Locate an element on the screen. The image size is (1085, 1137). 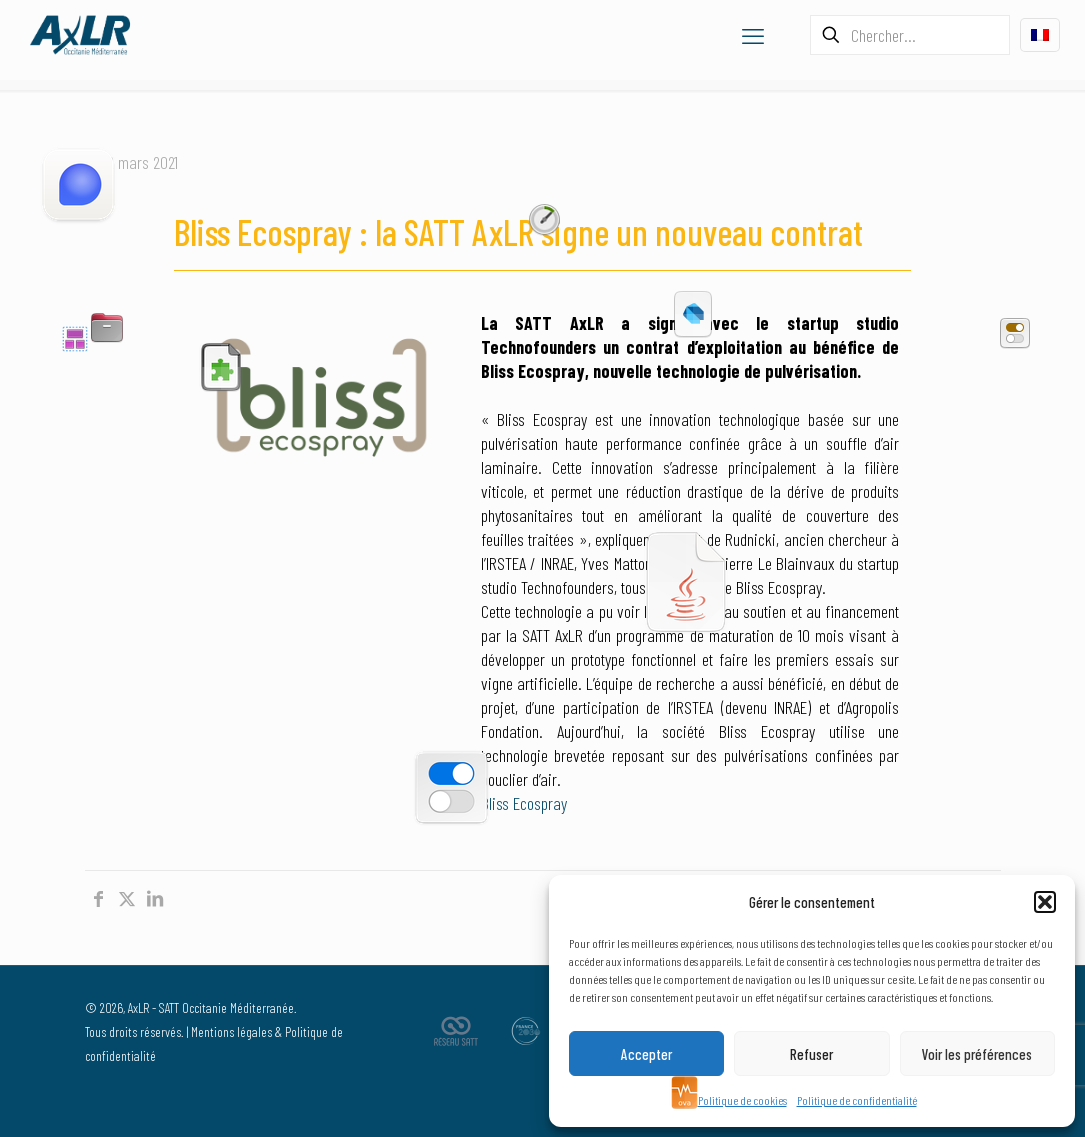
a VirtualBox appliance file (.ova format) is located at coordinates (684, 1092).